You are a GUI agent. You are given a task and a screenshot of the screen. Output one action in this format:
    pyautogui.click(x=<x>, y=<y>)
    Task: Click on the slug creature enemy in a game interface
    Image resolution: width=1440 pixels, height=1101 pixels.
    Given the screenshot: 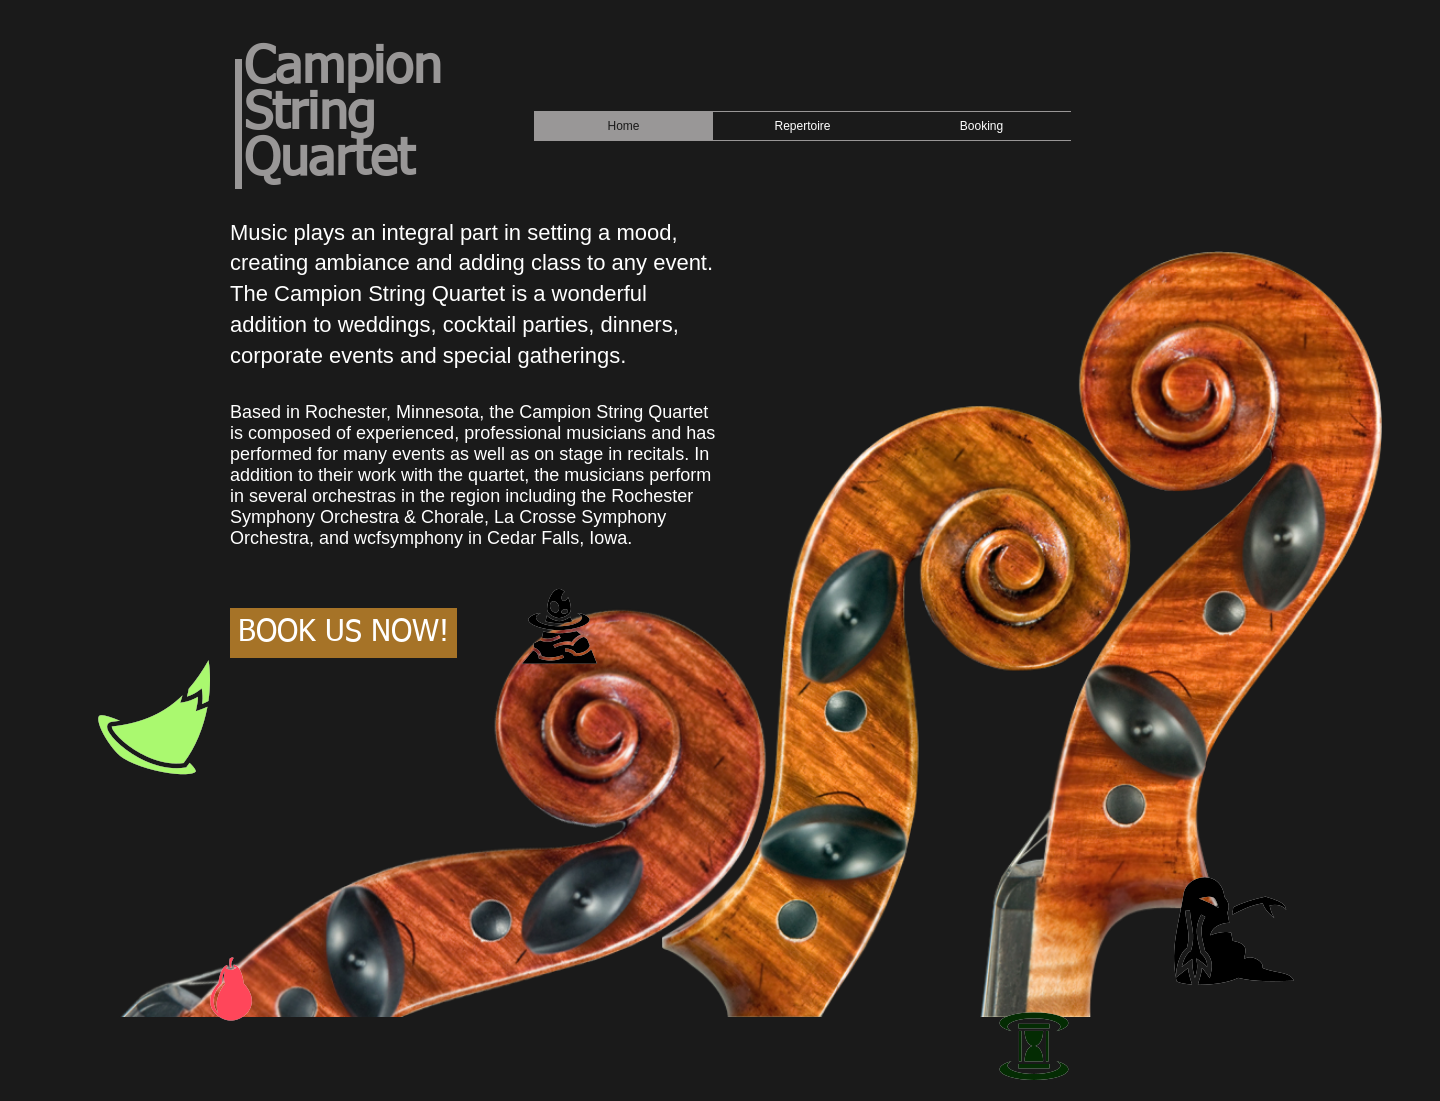 What is the action you would take?
    pyautogui.click(x=1234, y=931)
    